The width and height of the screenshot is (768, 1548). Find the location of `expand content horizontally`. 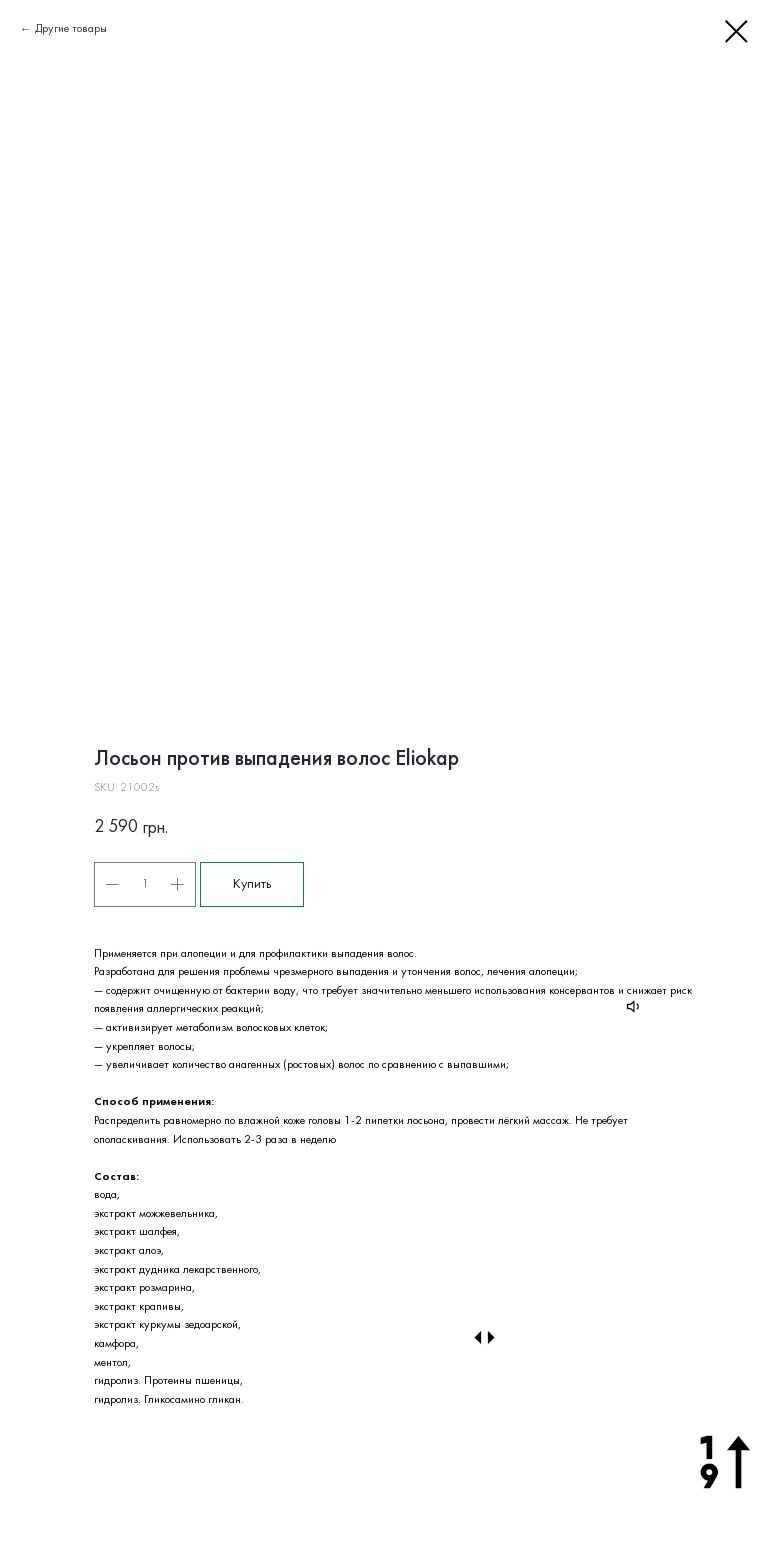

expand content horizontally is located at coordinates (484, 1337).